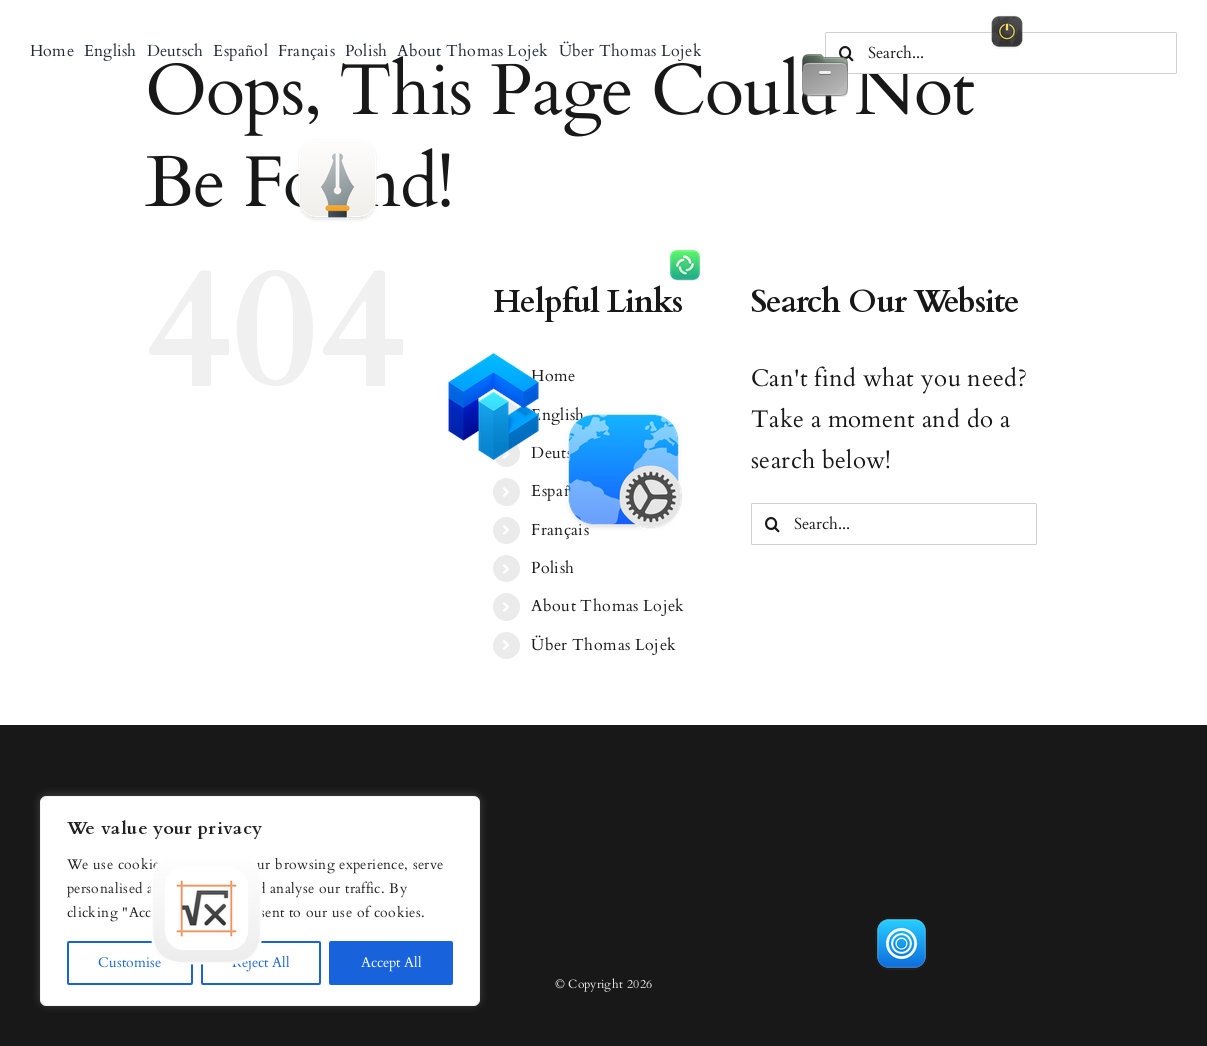 The width and height of the screenshot is (1207, 1046). Describe the element at coordinates (901, 943) in the screenshot. I see `open zen browser (twilight variant)` at that location.